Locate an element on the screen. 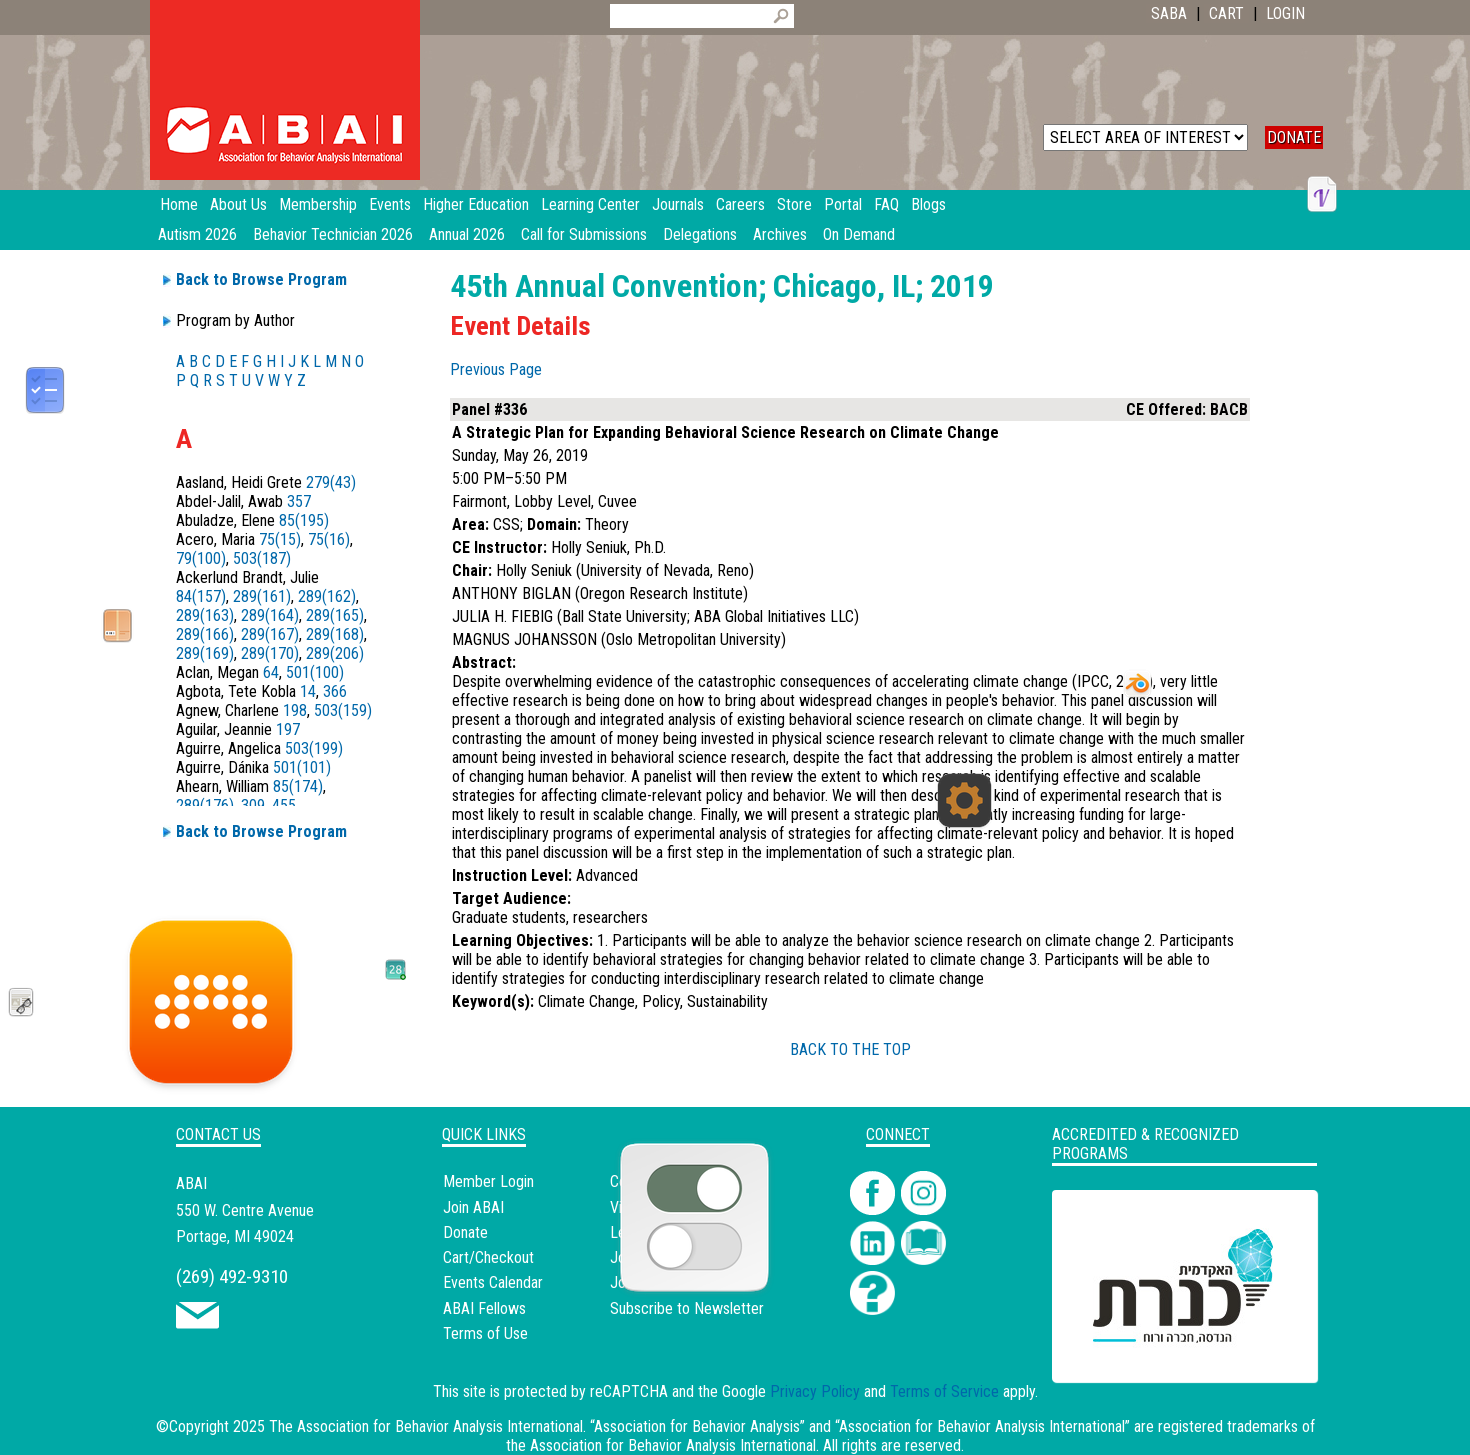 The width and height of the screenshot is (1470, 1455). open system settings or preferences is located at coordinates (694, 1217).